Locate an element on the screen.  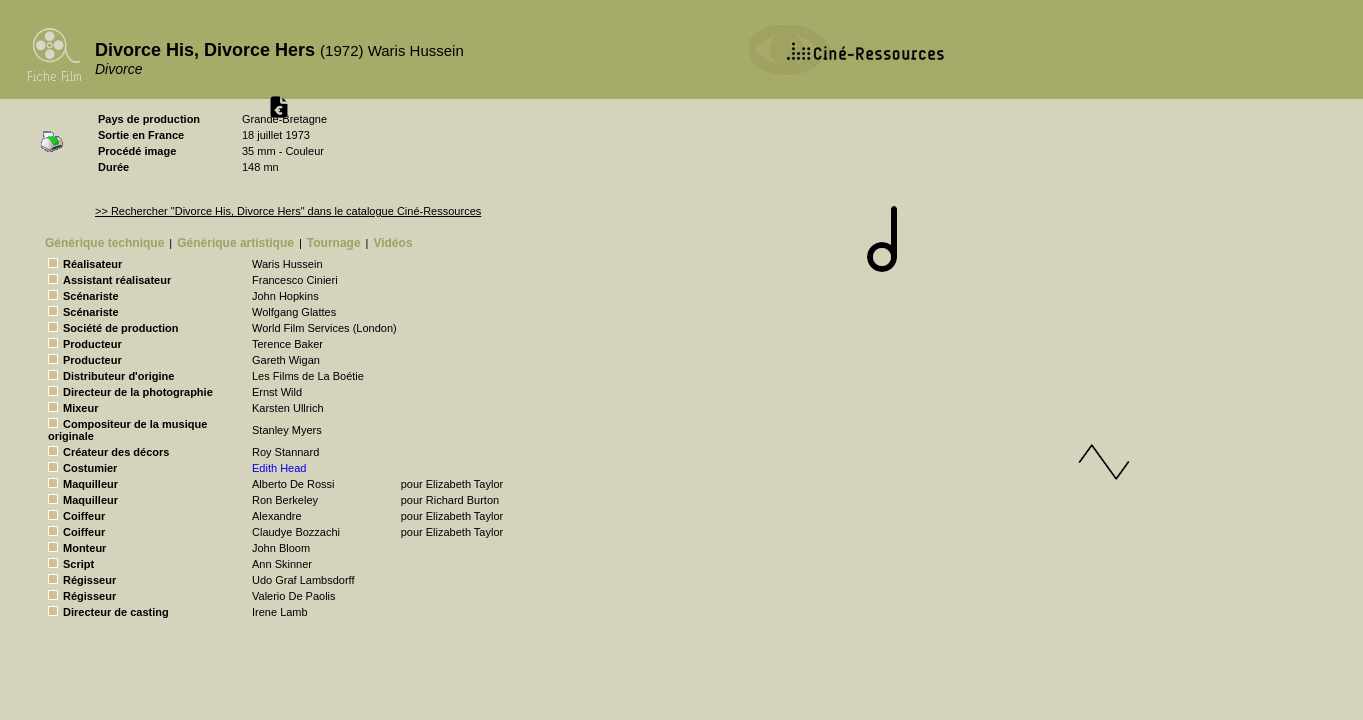
toggle triangle waveform in audio synthesizer is located at coordinates (1104, 462).